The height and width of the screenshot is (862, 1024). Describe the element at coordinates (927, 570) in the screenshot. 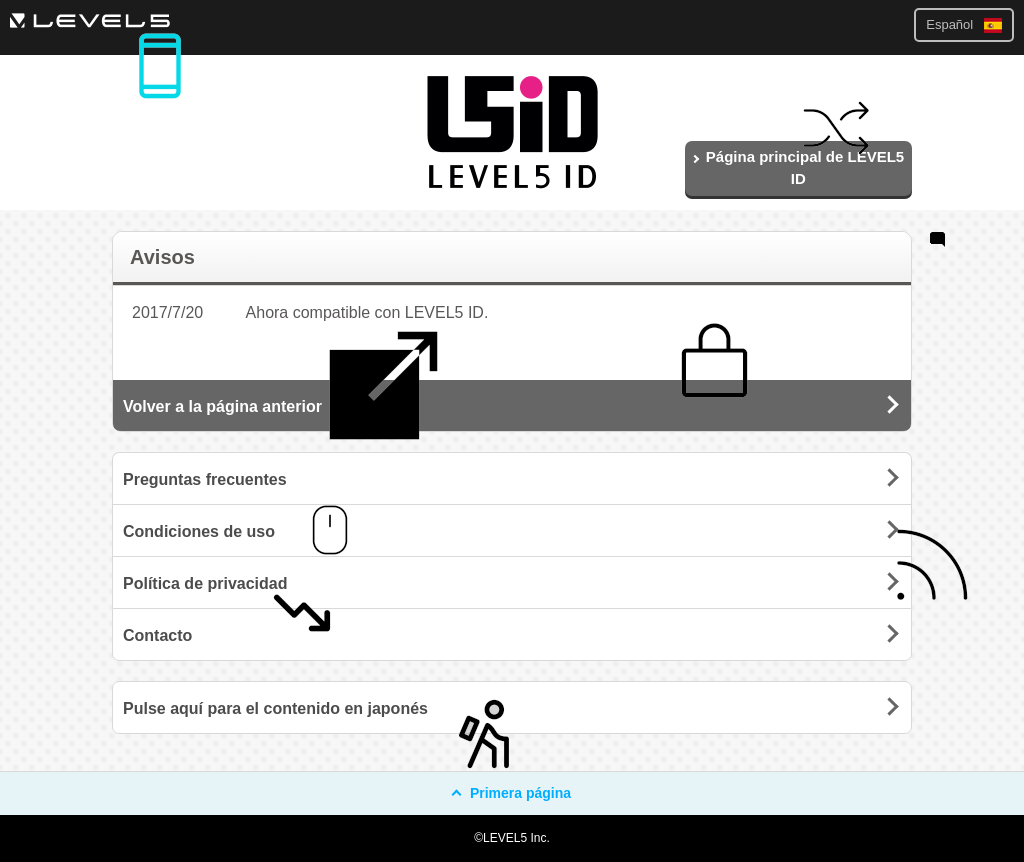

I see `subscribe to RSS feed` at that location.